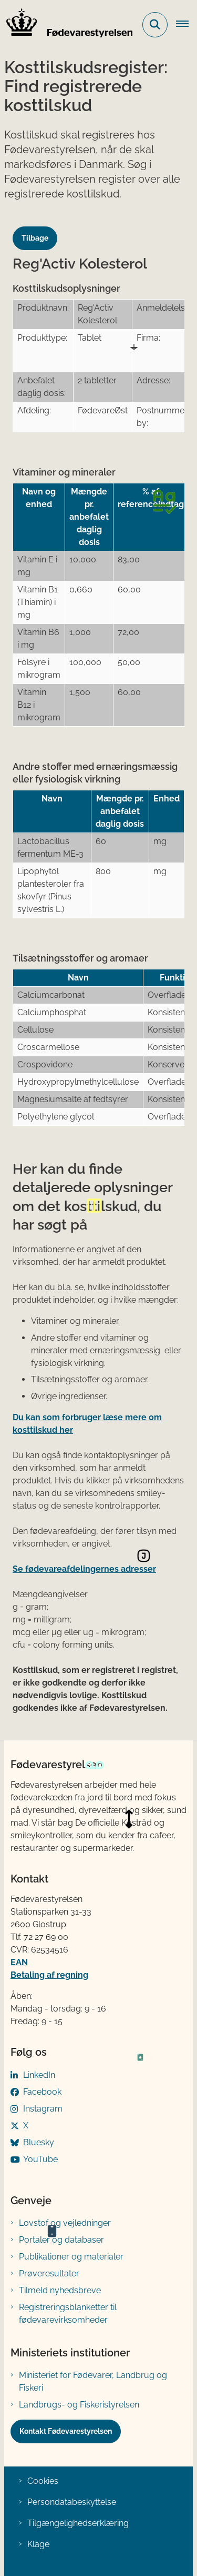 This screenshot has height=2576, width=197. Describe the element at coordinates (140, 2057) in the screenshot. I see `view starred or favorite playing cards` at that location.